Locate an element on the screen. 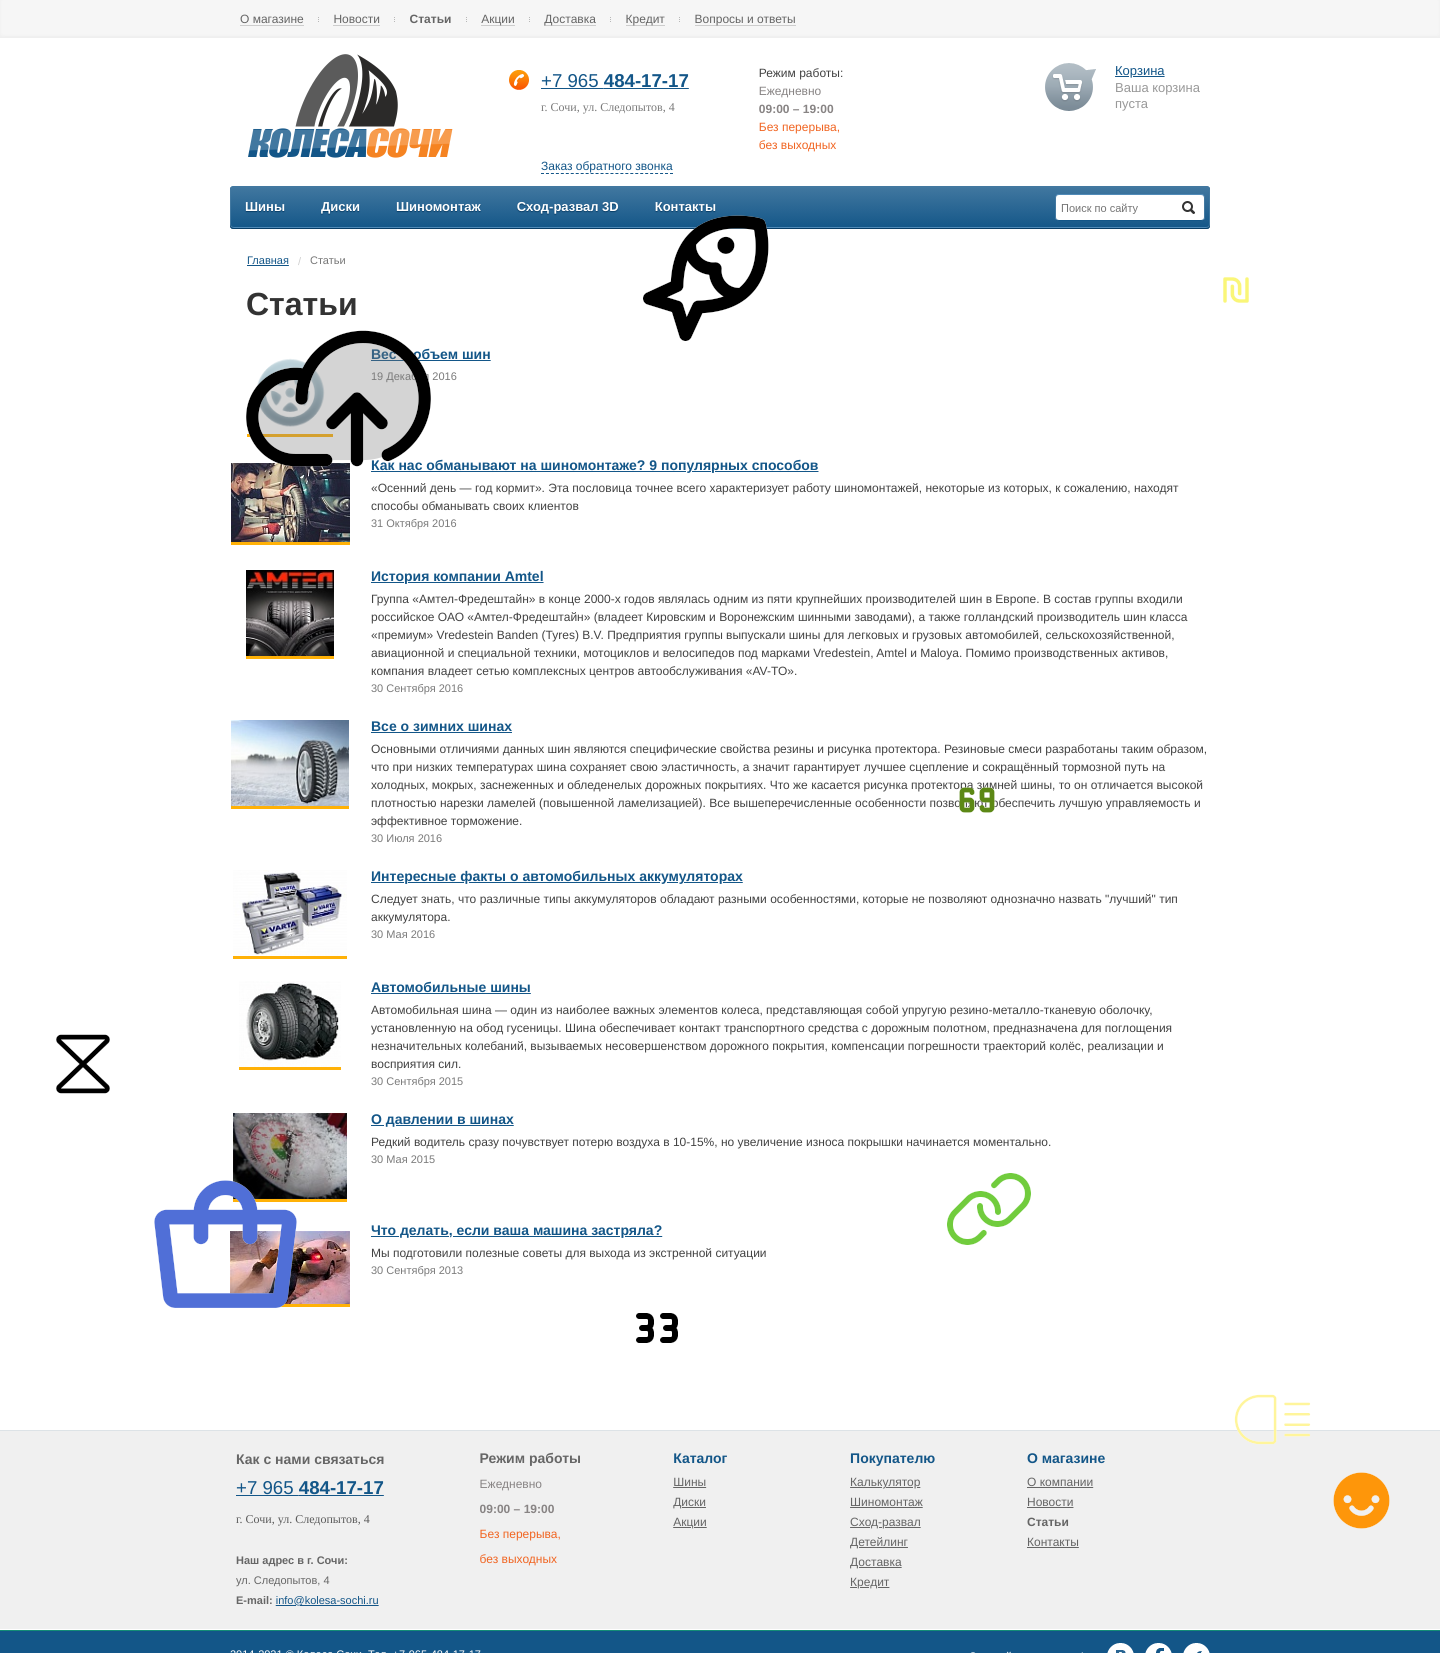 The image size is (1440, 1653). view your shopping bag is located at coordinates (225, 1251).